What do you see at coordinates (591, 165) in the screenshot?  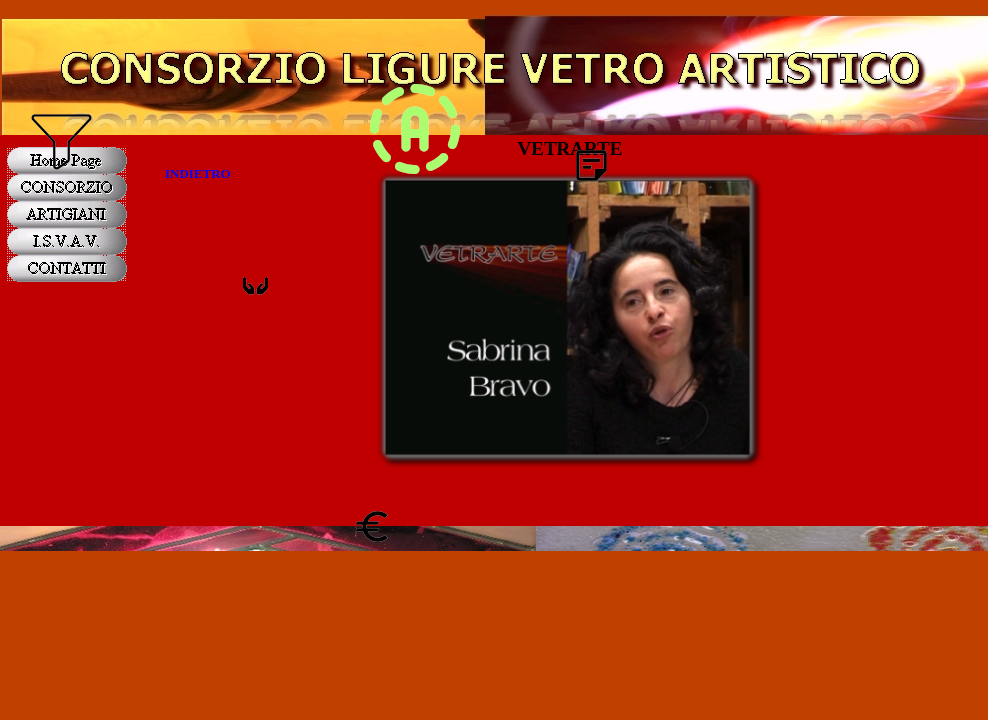 I see `create a new note` at bounding box center [591, 165].